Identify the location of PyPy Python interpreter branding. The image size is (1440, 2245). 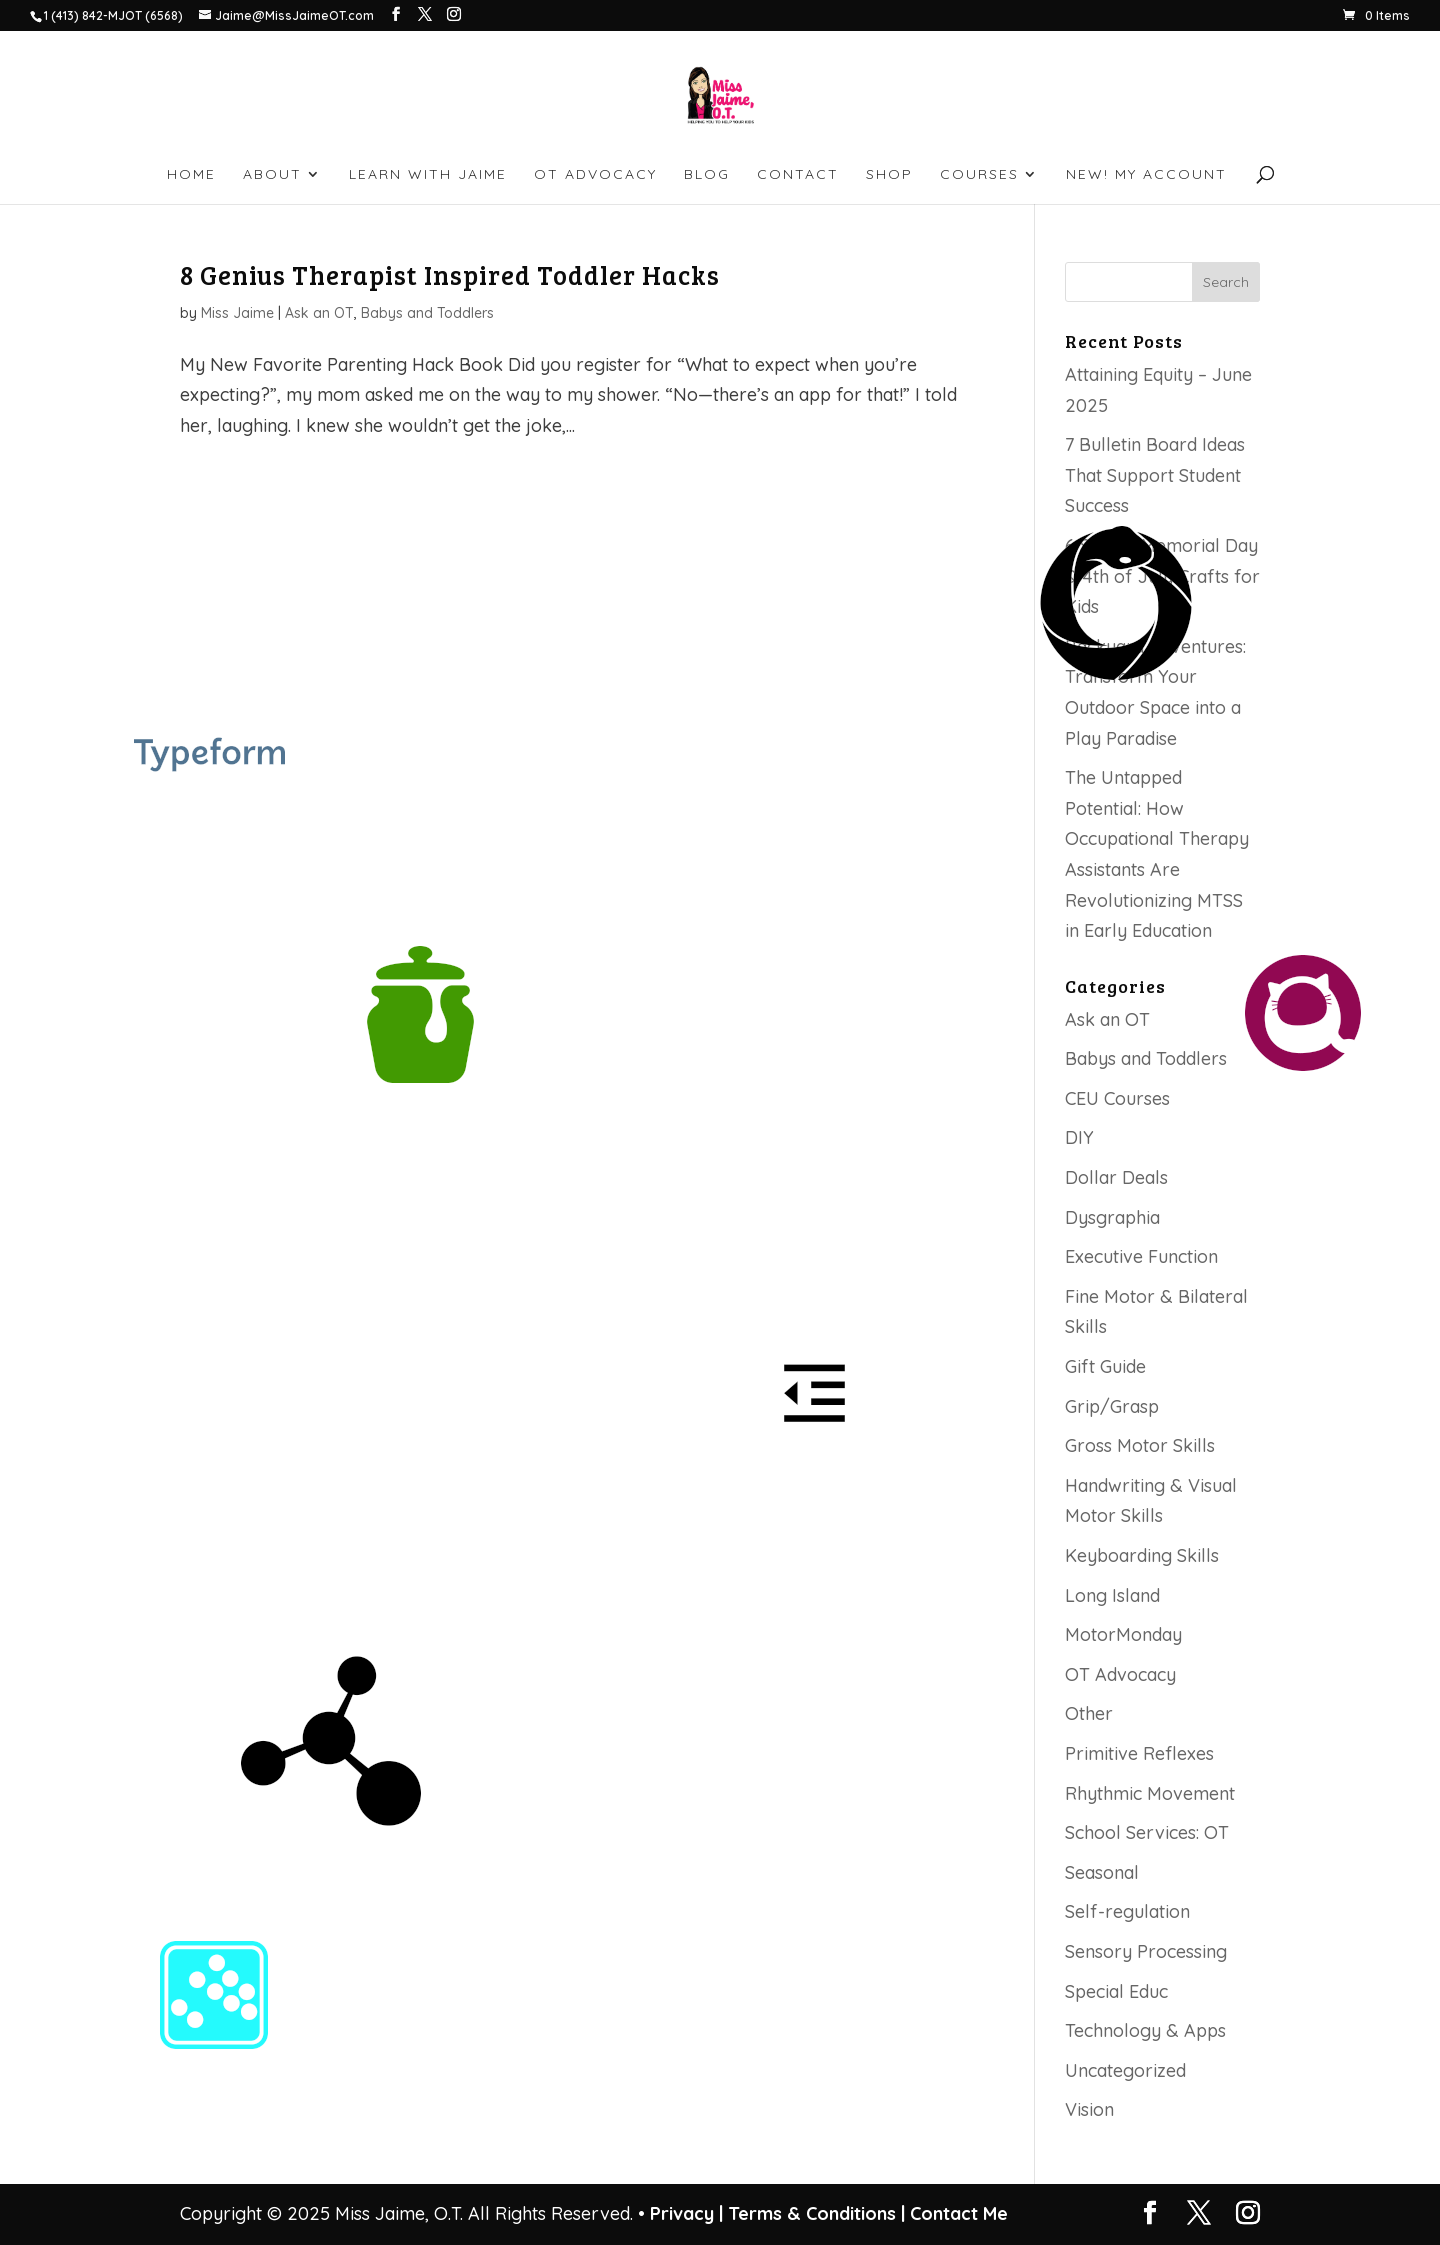
(1116, 603).